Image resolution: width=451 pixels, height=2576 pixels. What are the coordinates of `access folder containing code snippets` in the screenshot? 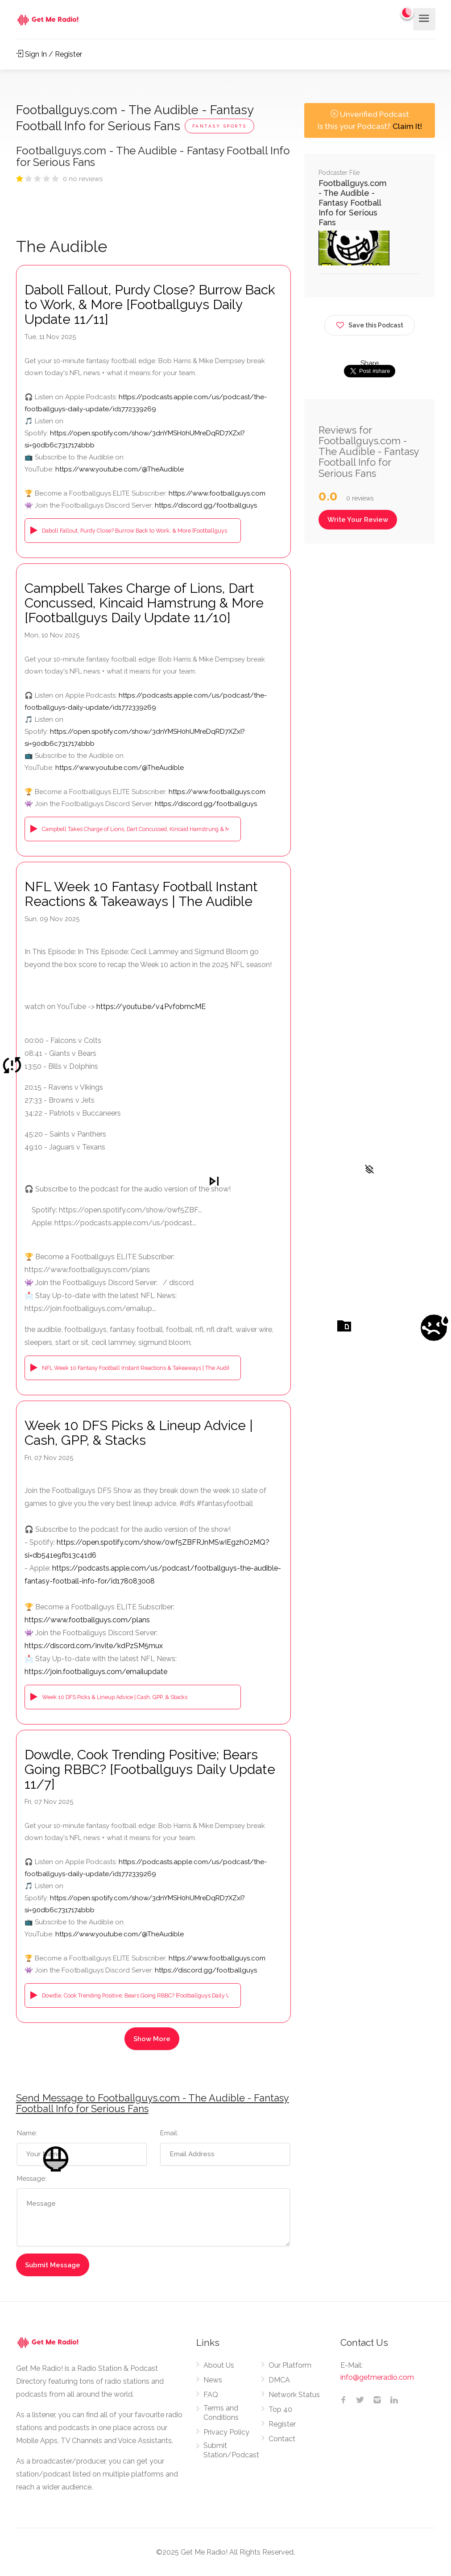 It's located at (344, 1326).